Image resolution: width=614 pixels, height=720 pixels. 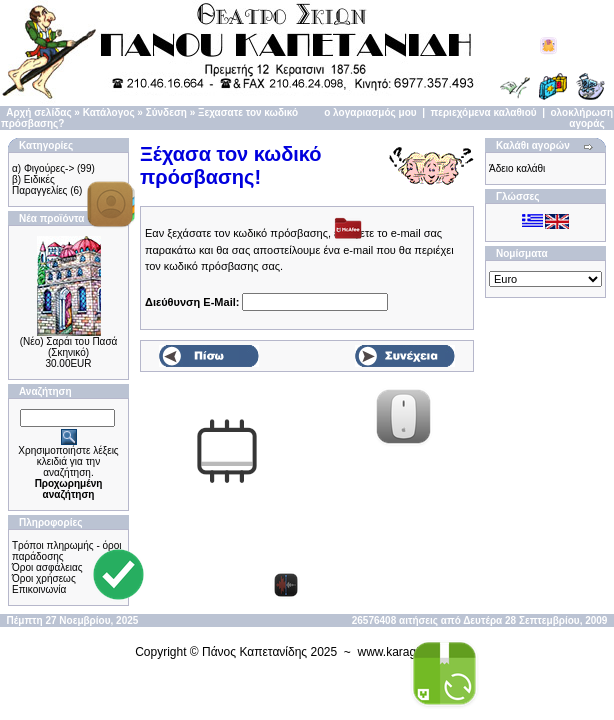 What do you see at coordinates (548, 45) in the screenshot?
I see `open the cuttlefish icon viewer app` at bounding box center [548, 45].